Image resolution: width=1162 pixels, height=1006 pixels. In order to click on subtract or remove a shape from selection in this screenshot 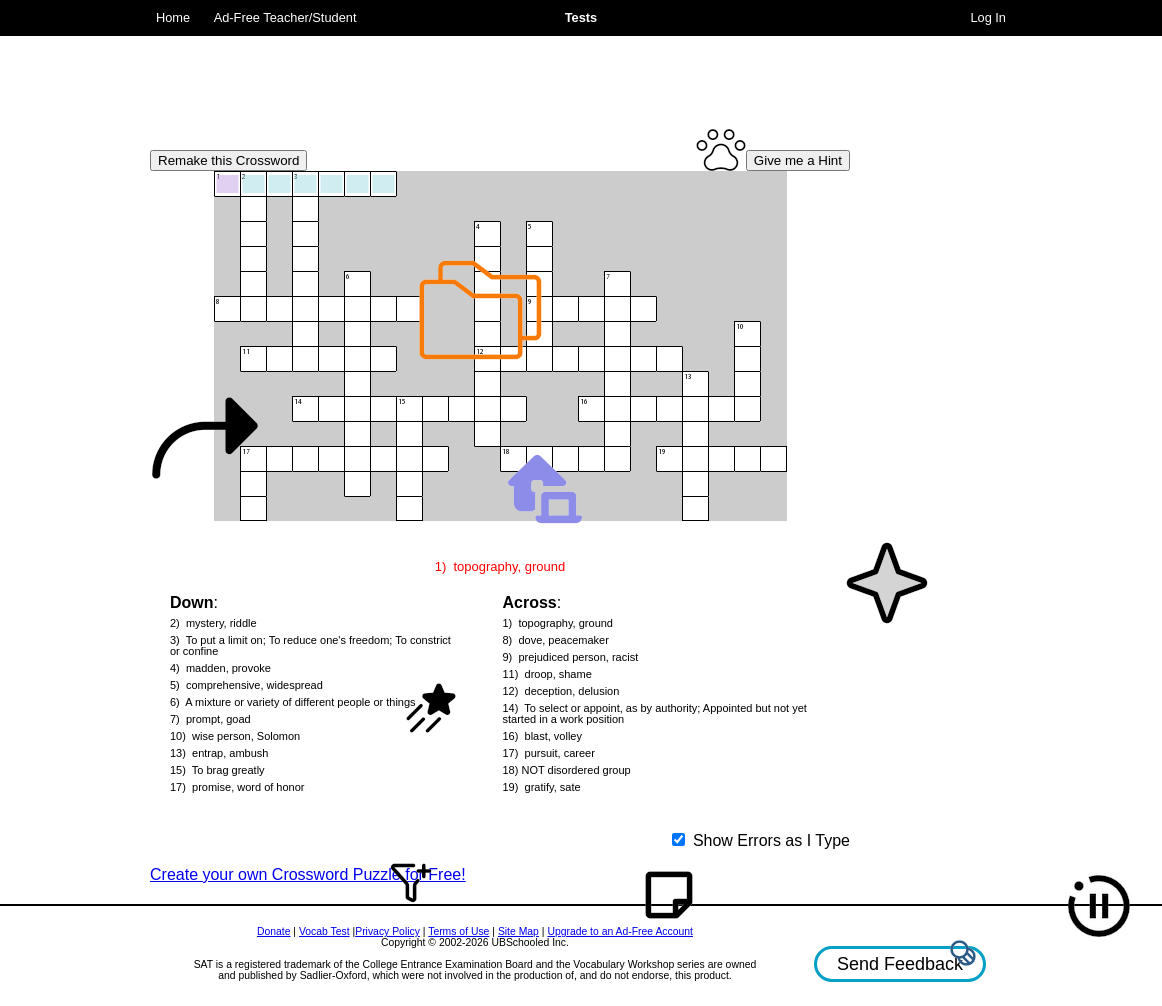, I will do `click(963, 953)`.